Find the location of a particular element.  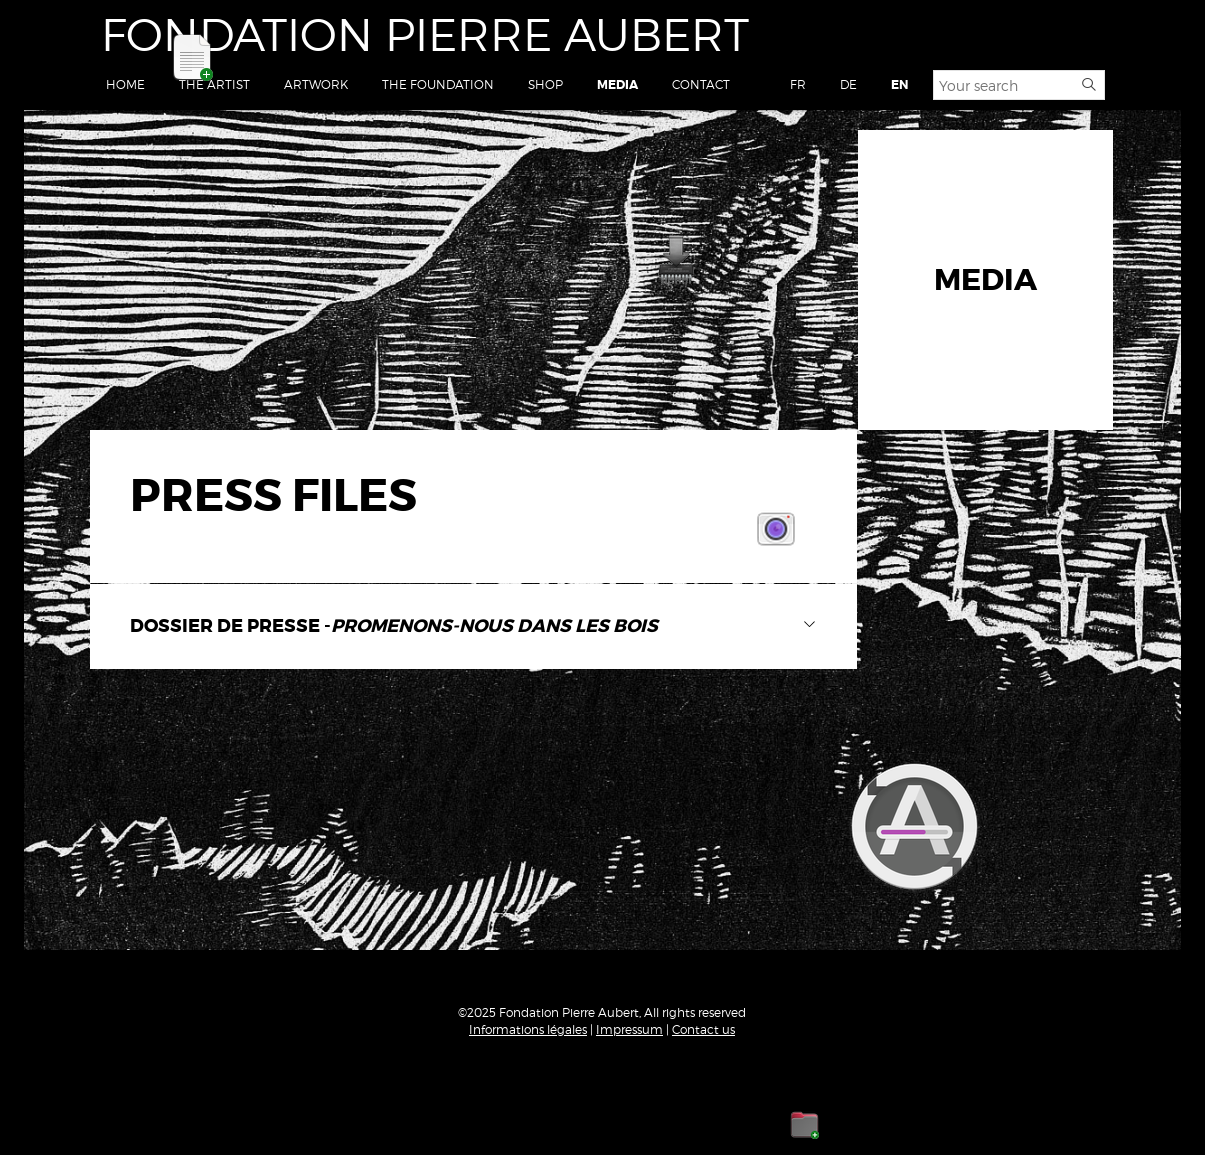

check for available software updates is located at coordinates (914, 826).